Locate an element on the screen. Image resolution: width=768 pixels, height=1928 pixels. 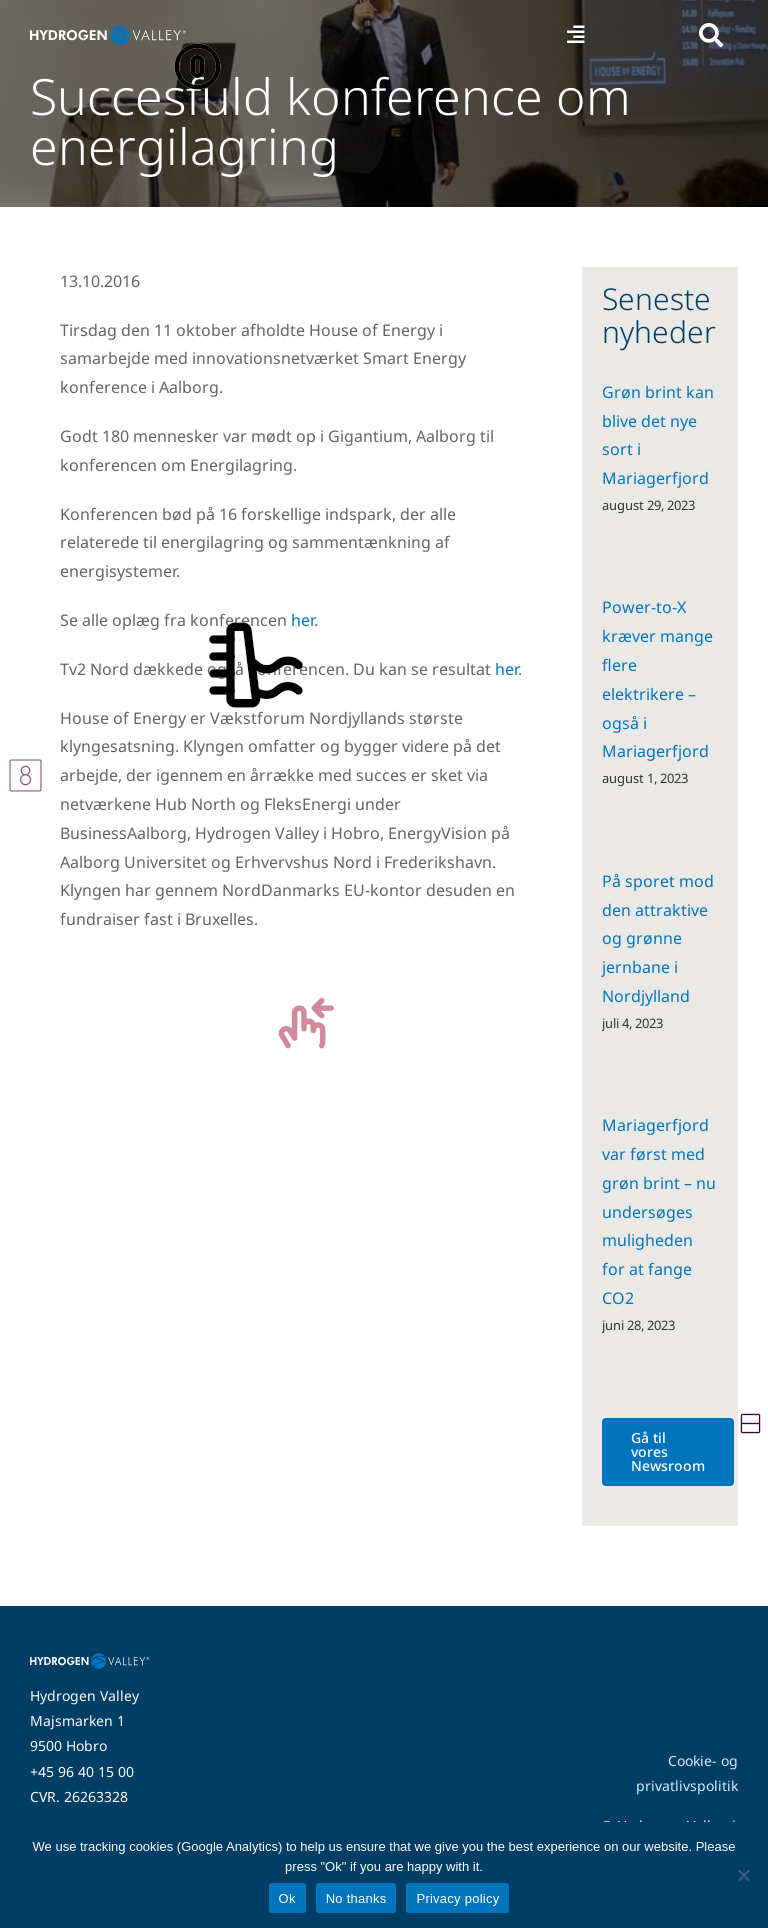
water dam or reservoir infrastructure is located at coordinates (256, 665).